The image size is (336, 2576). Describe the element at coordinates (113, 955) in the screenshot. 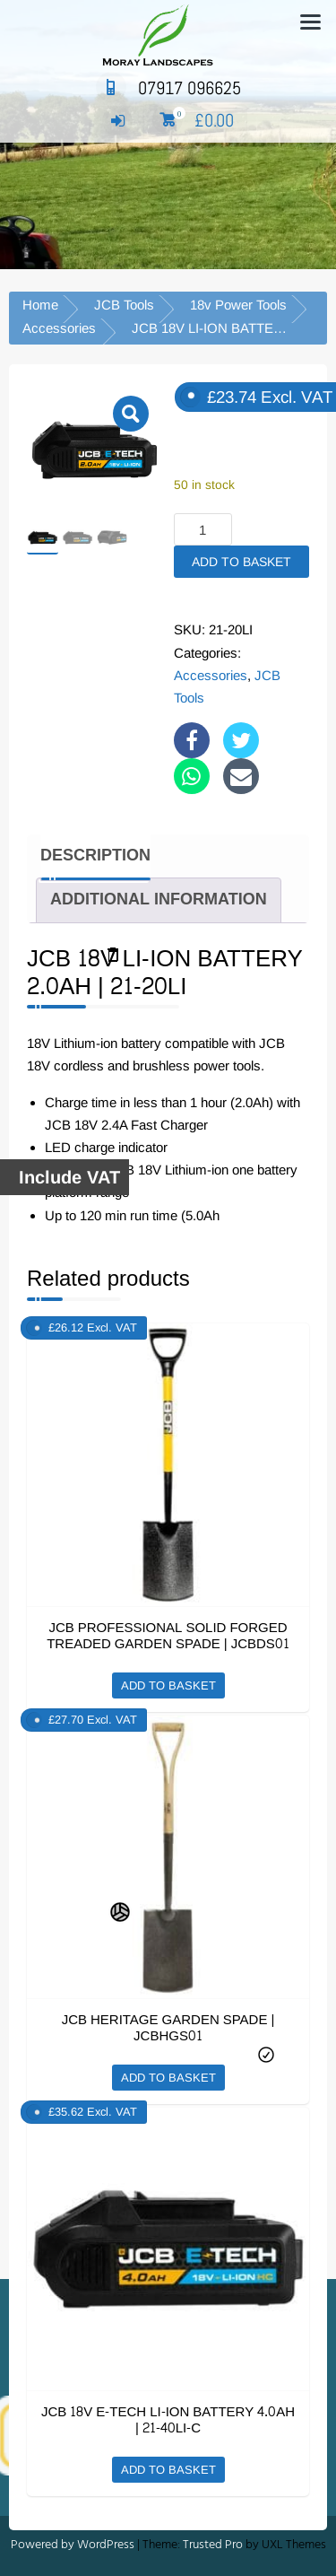

I see `delete selected item` at that location.